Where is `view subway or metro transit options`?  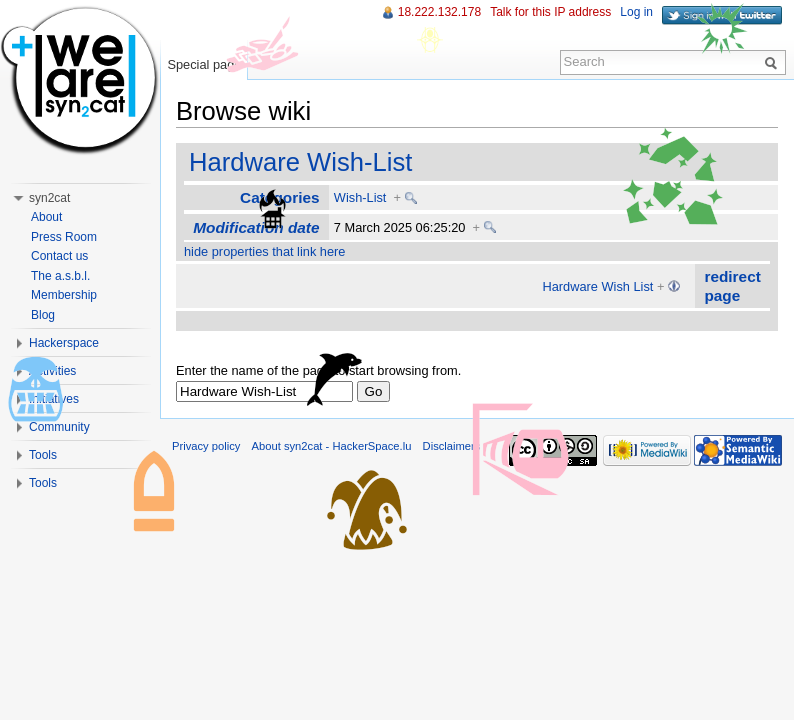 view subway or metro transit options is located at coordinates (520, 449).